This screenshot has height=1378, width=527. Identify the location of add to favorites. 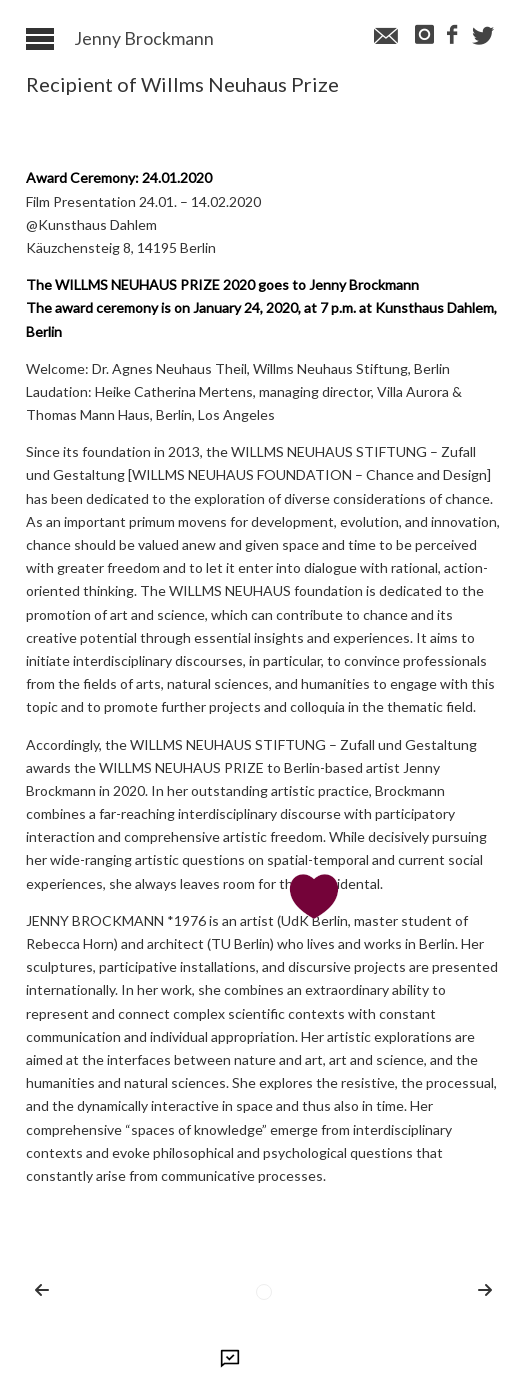
(314, 896).